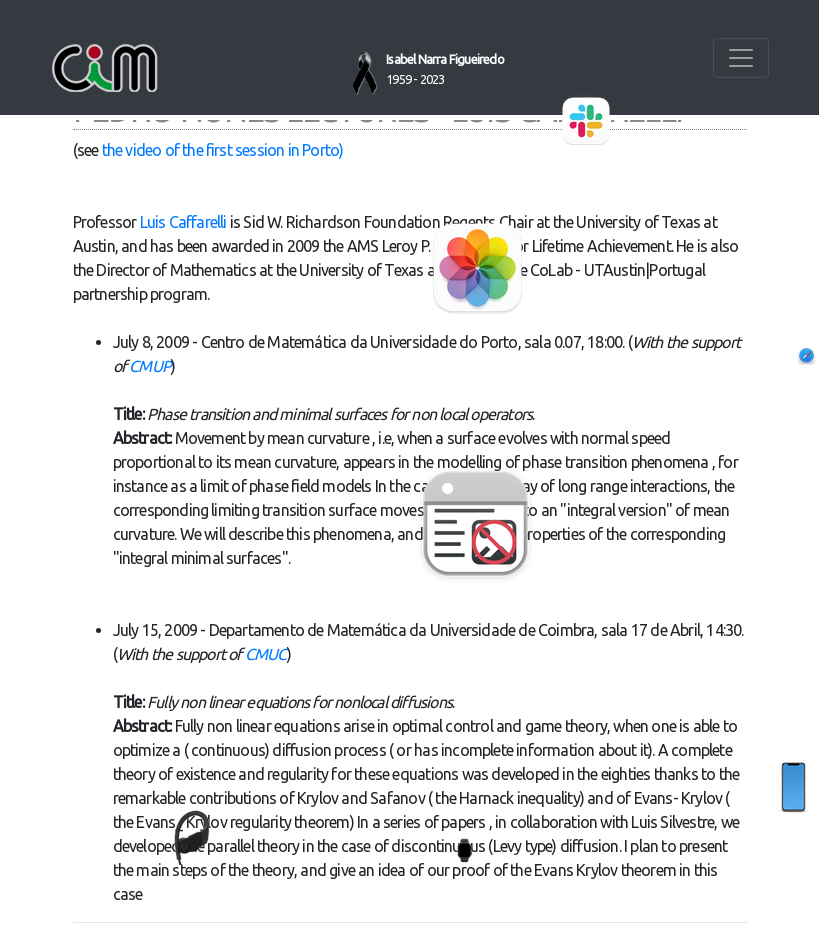 The width and height of the screenshot is (819, 947). Describe the element at coordinates (475, 525) in the screenshot. I see `access ad blocker settings in your web browser` at that location.